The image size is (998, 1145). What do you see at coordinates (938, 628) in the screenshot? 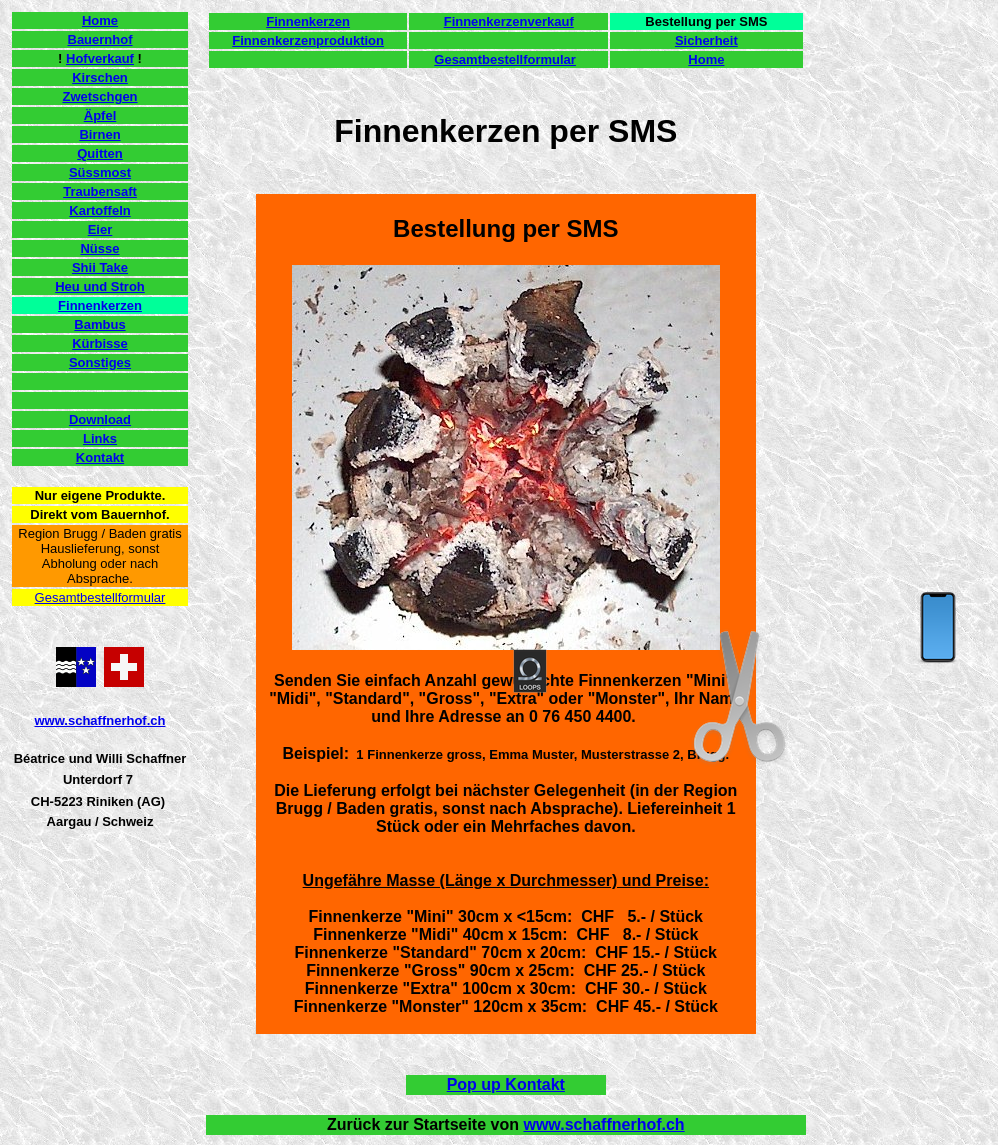
I see `iPhone XR device icon` at bounding box center [938, 628].